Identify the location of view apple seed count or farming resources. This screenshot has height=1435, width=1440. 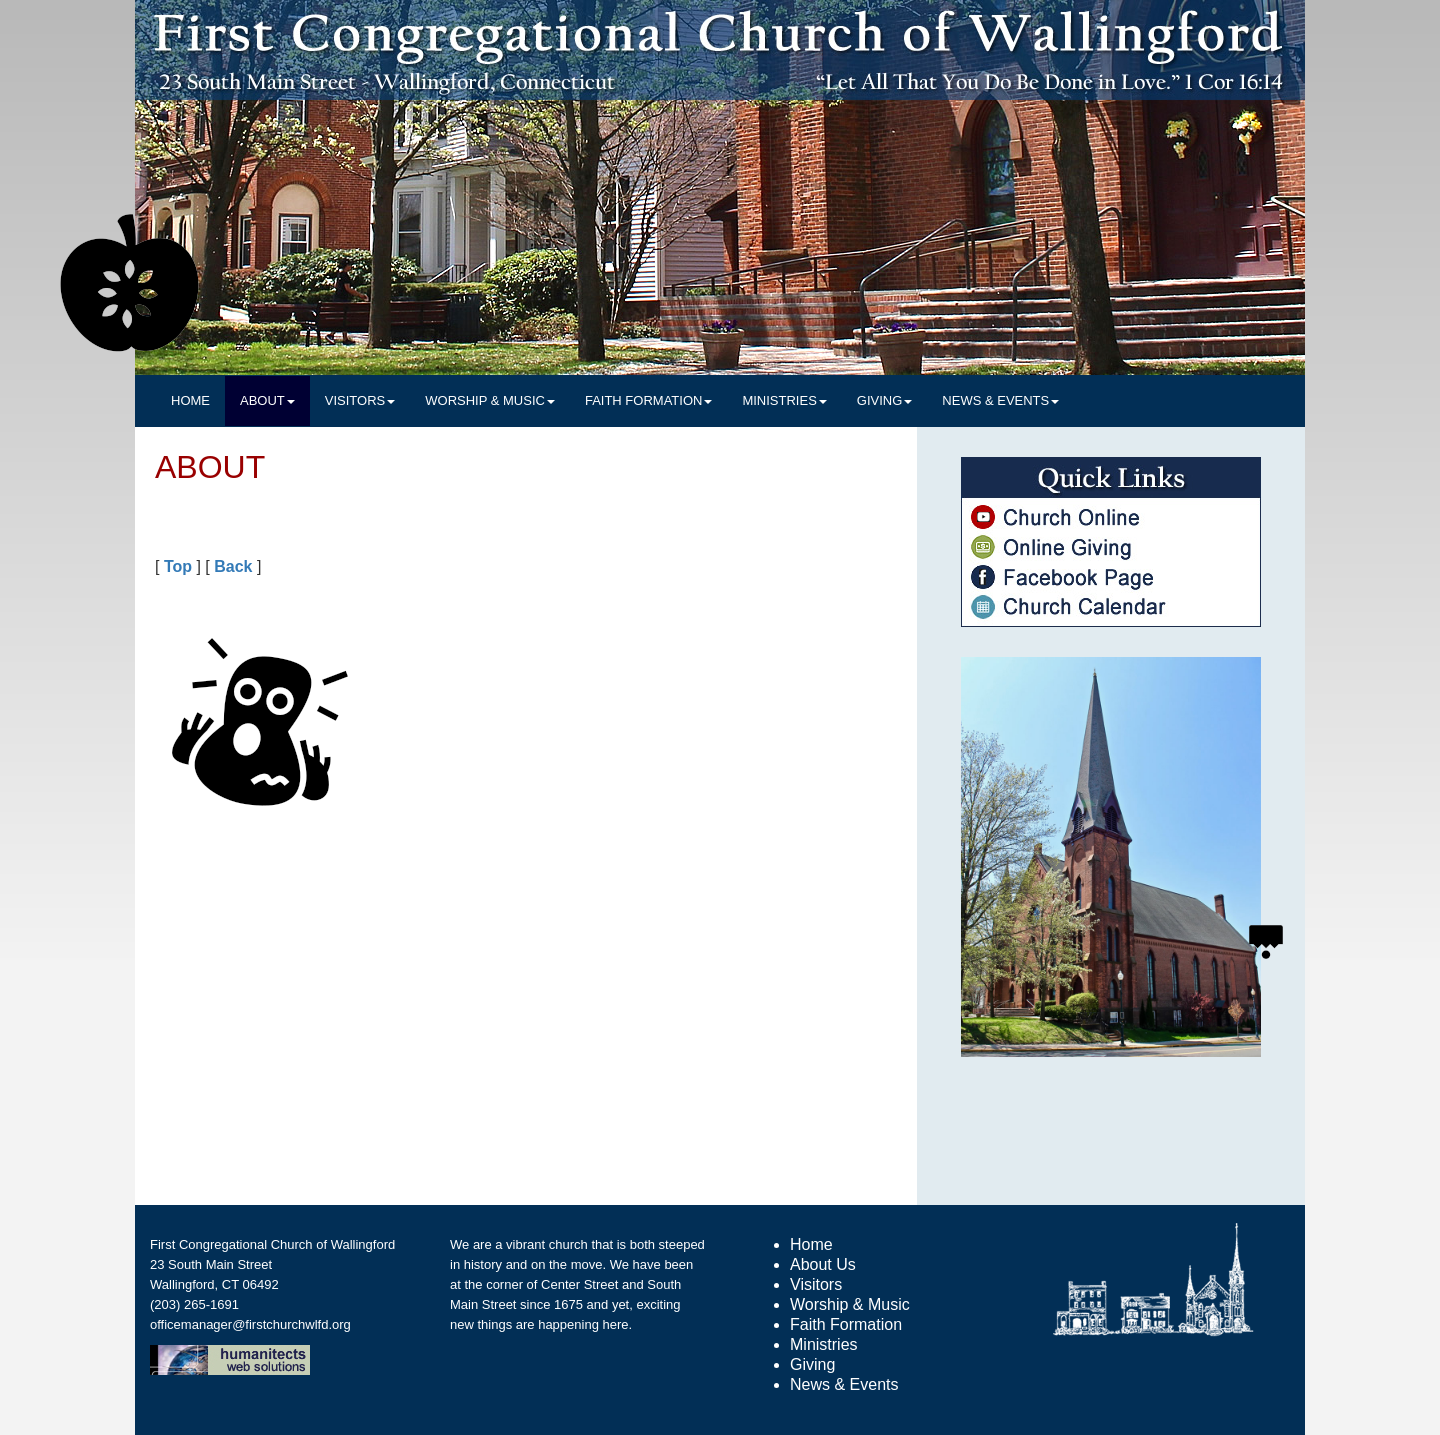
(129, 282).